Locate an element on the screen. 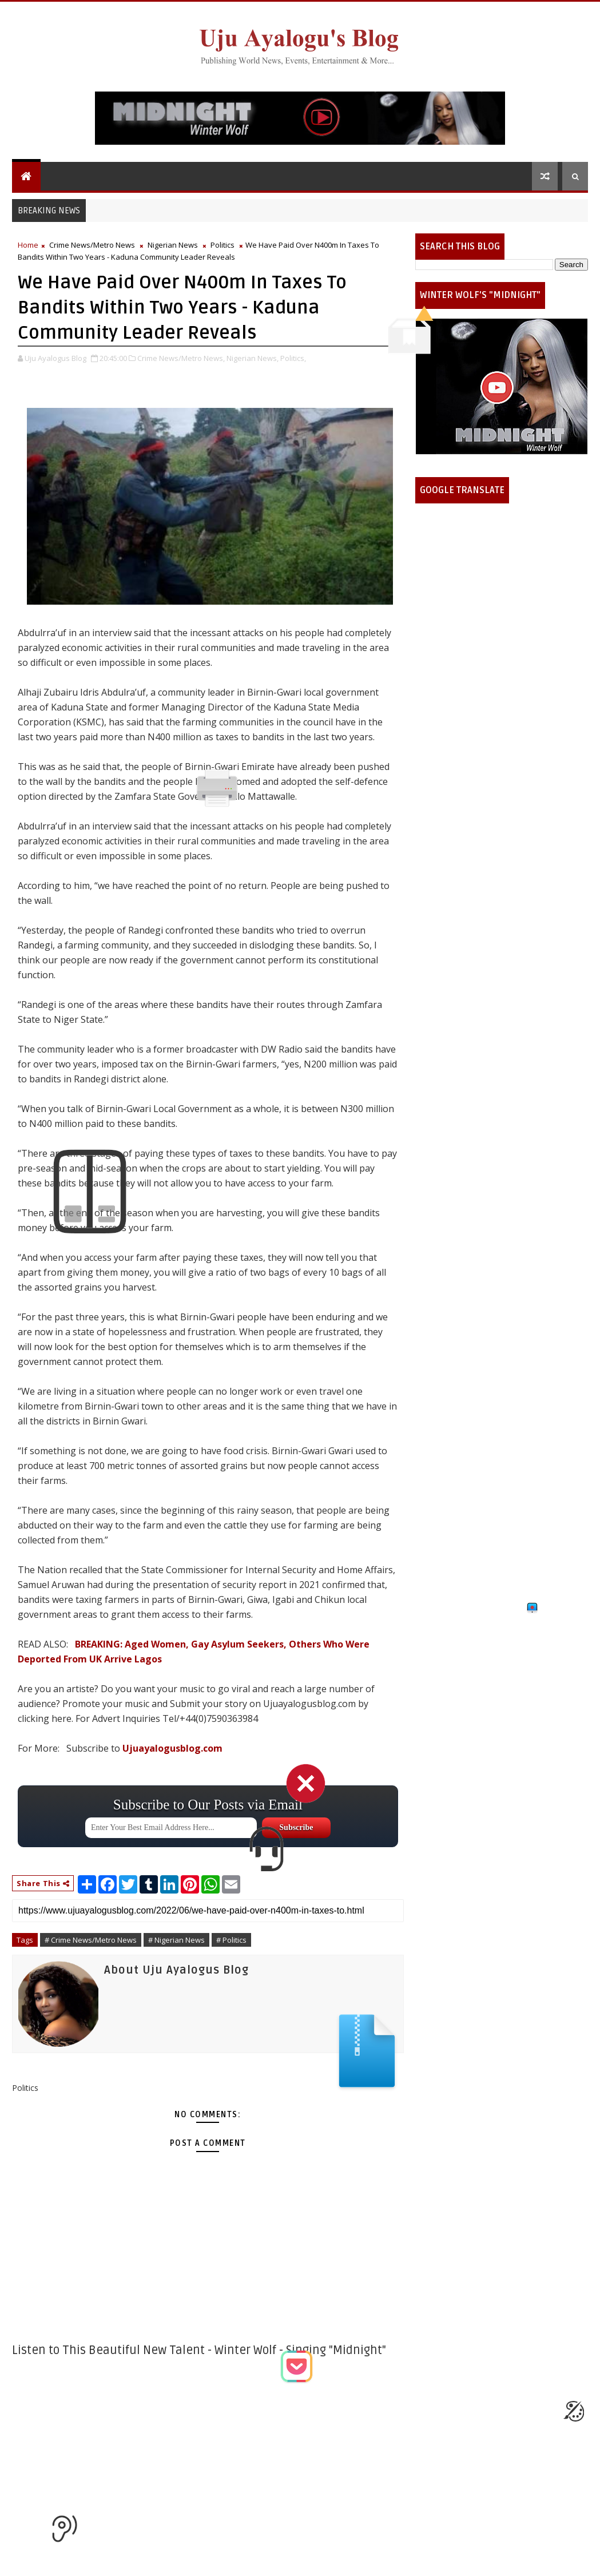  access hearing accessibility settings is located at coordinates (63, 2529).